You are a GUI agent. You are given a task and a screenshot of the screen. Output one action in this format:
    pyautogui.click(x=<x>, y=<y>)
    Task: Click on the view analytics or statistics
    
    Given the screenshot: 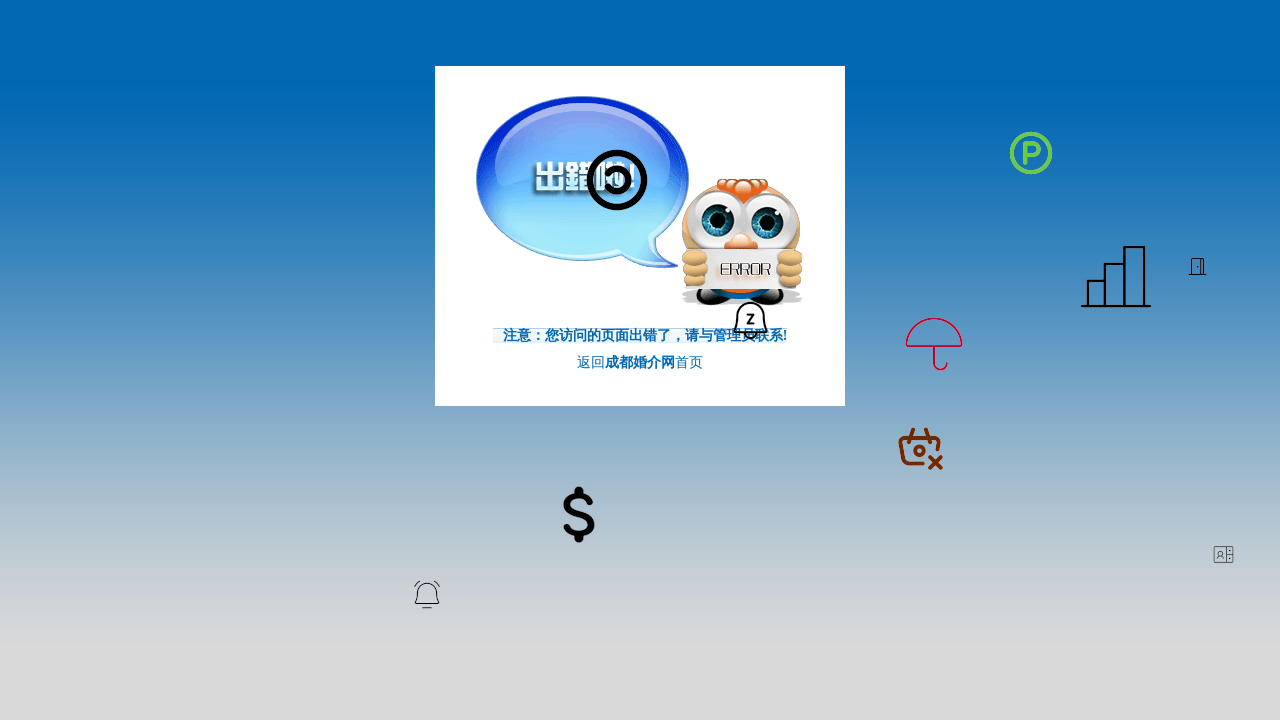 What is the action you would take?
    pyautogui.click(x=1116, y=278)
    